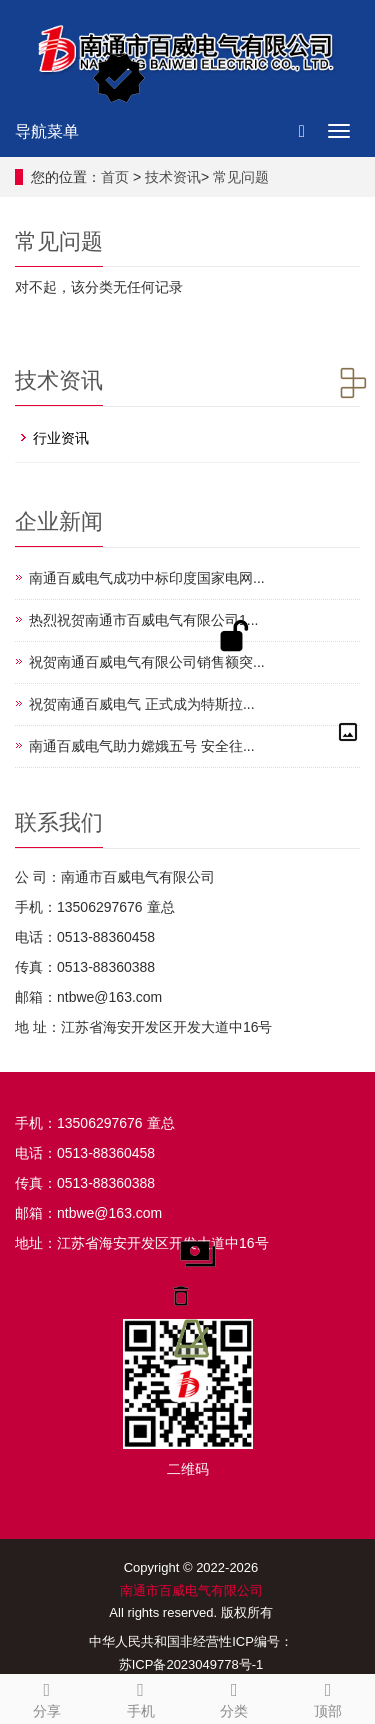 The image size is (375, 1724). Describe the element at coordinates (348, 732) in the screenshot. I see `view original image without cropping` at that location.